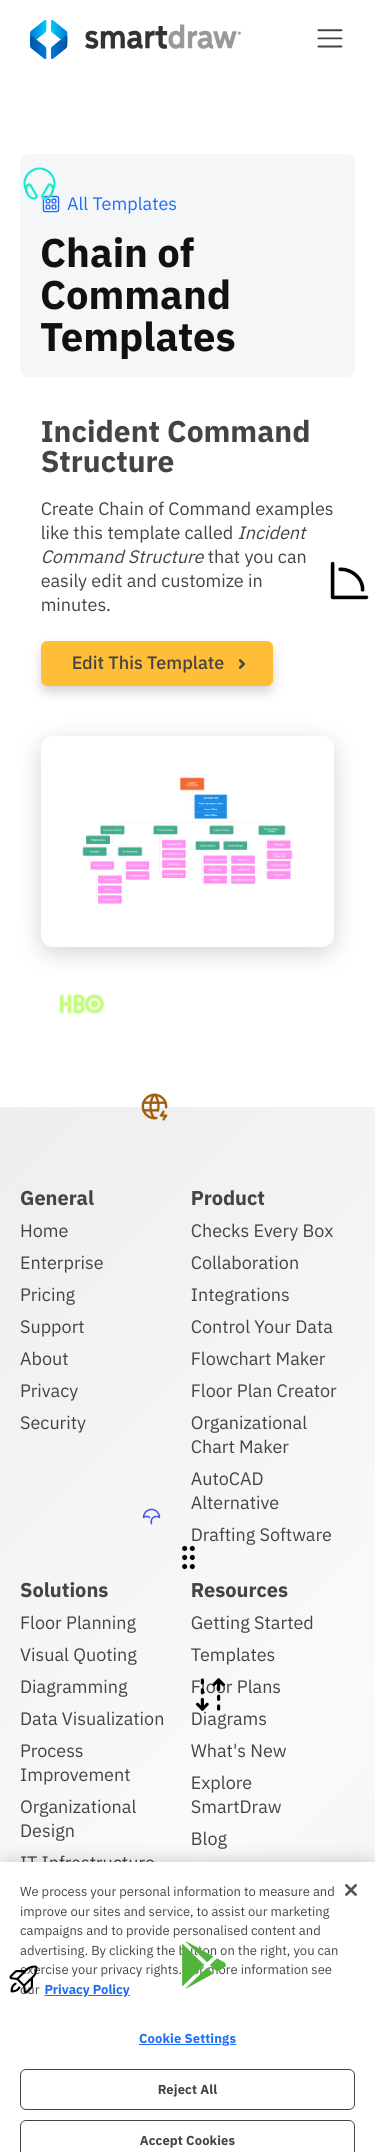  Describe the element at coordinates (39, 183) in the screenshot. I see `contact customer support` at that location.